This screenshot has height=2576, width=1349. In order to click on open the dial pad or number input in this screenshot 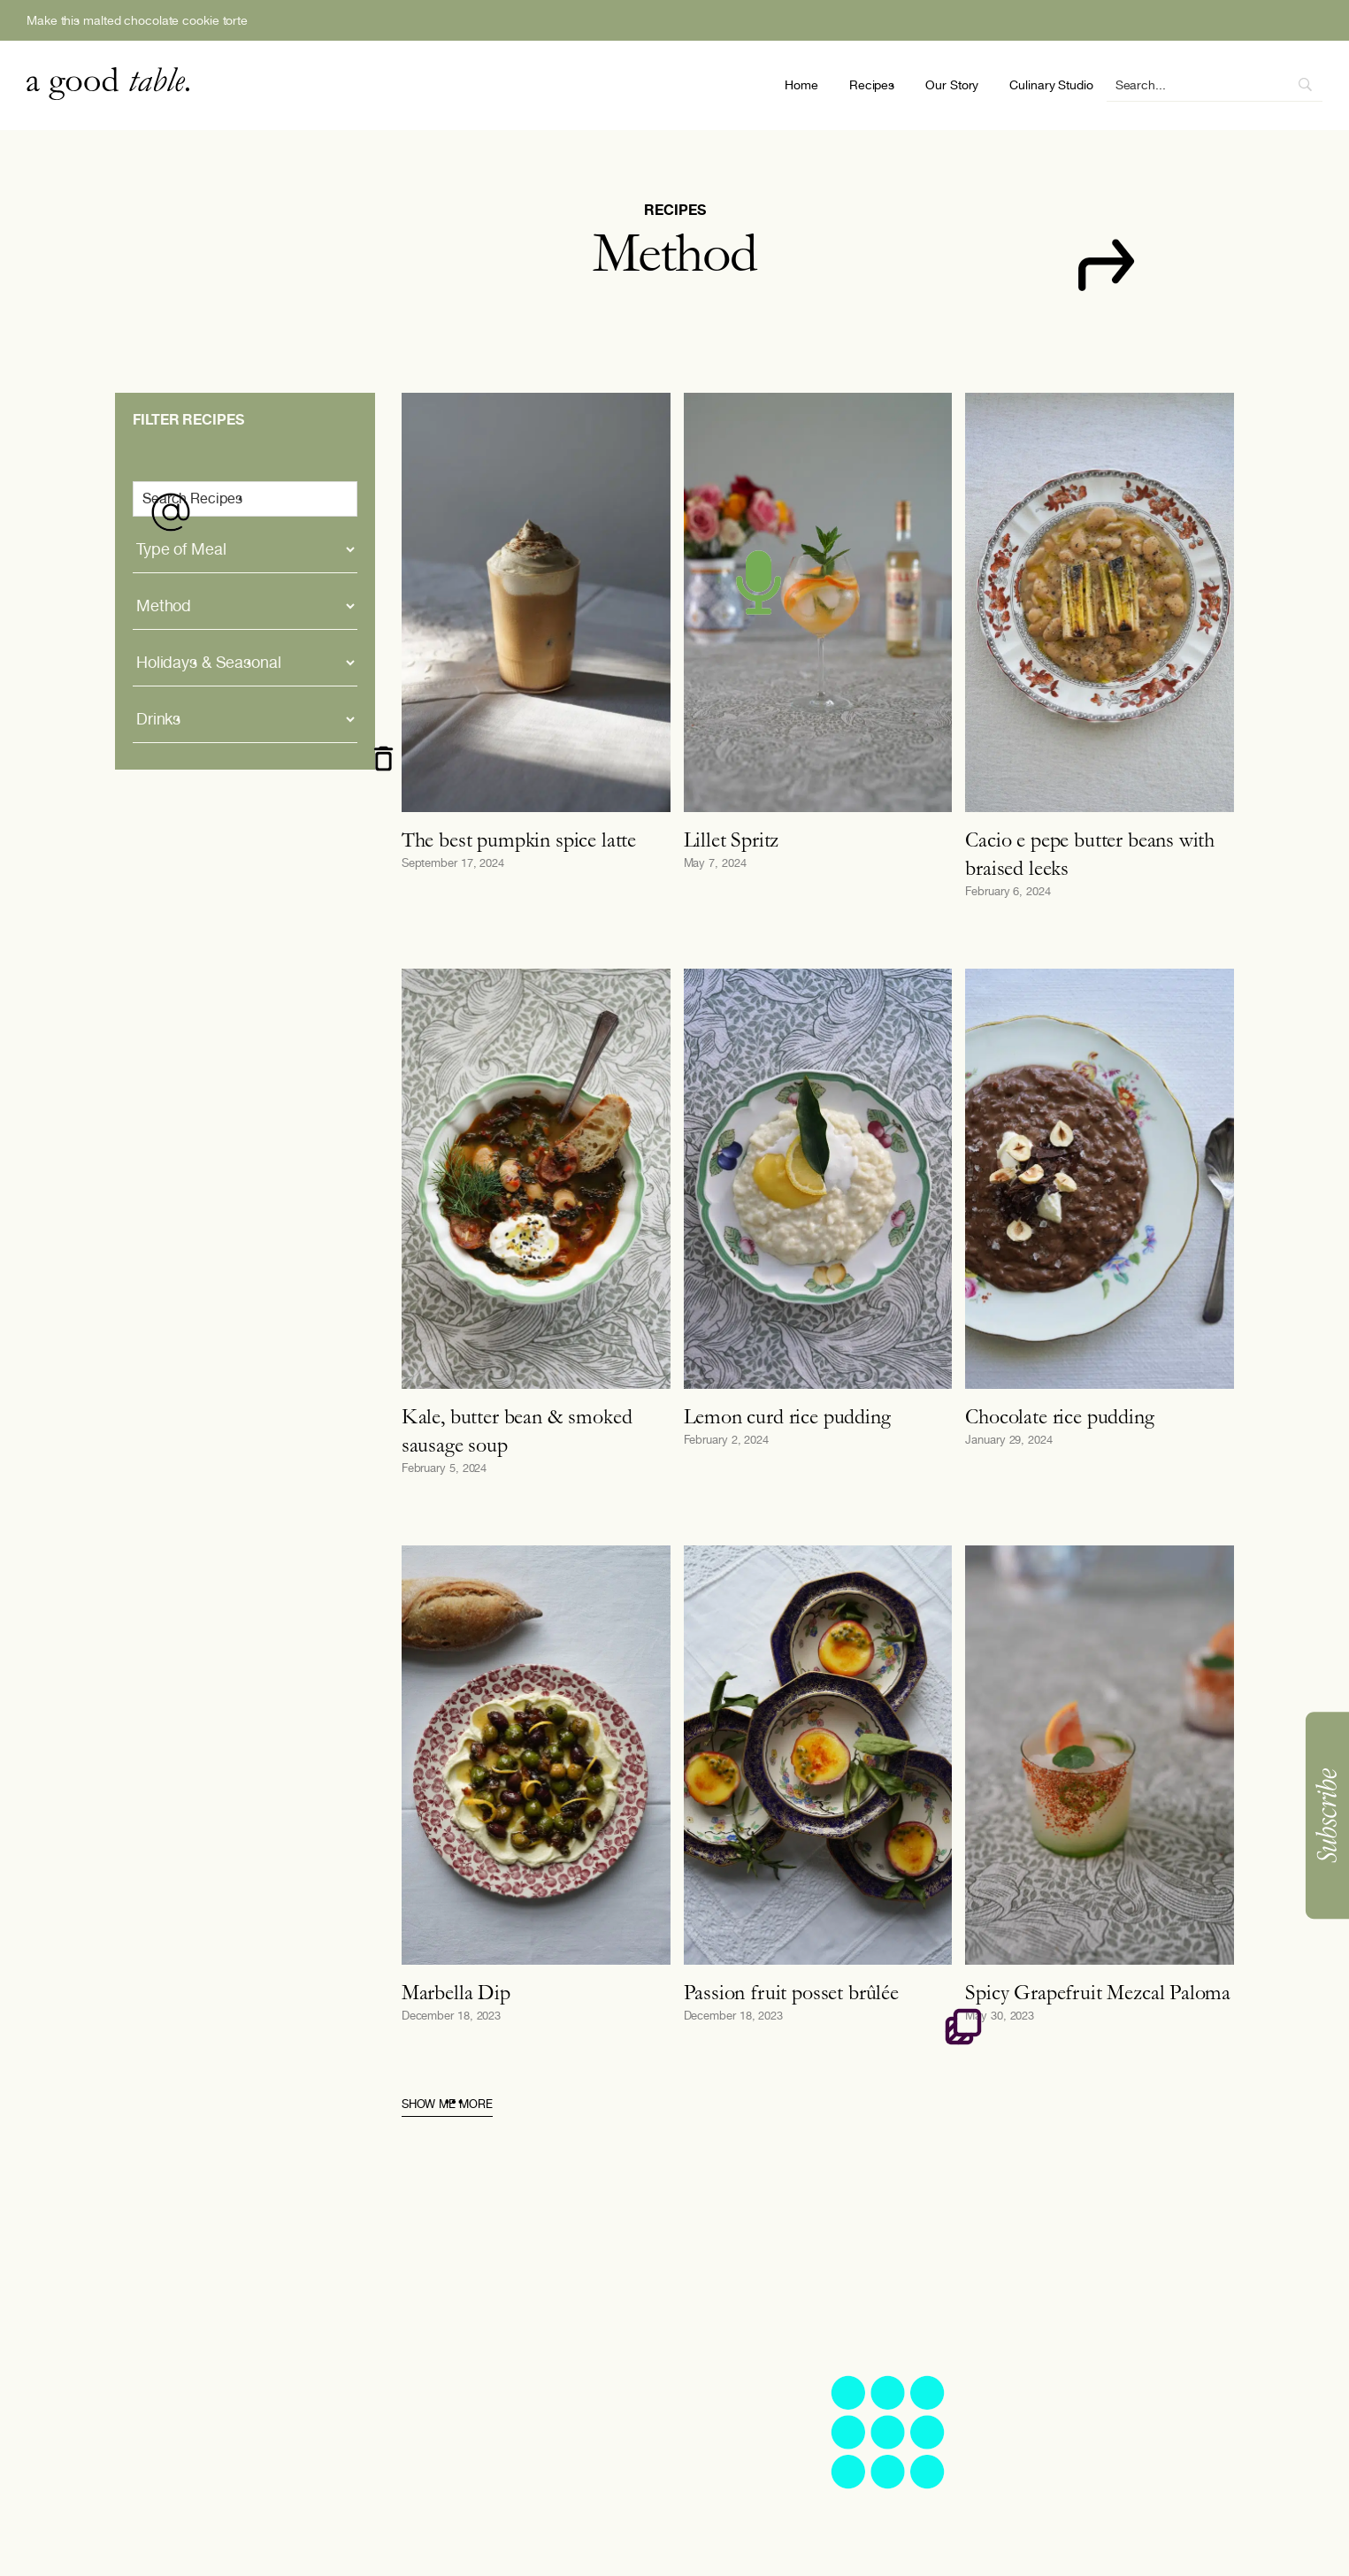, I will do `click(887, 2432)`.